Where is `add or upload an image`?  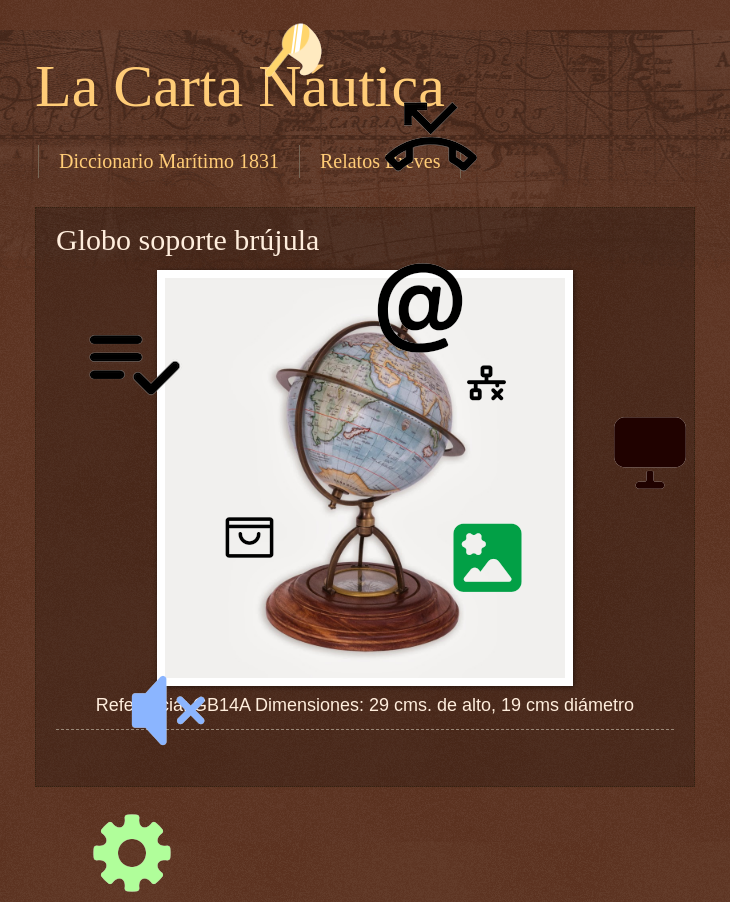 add or upload an image is located at coordinates (487, 557).